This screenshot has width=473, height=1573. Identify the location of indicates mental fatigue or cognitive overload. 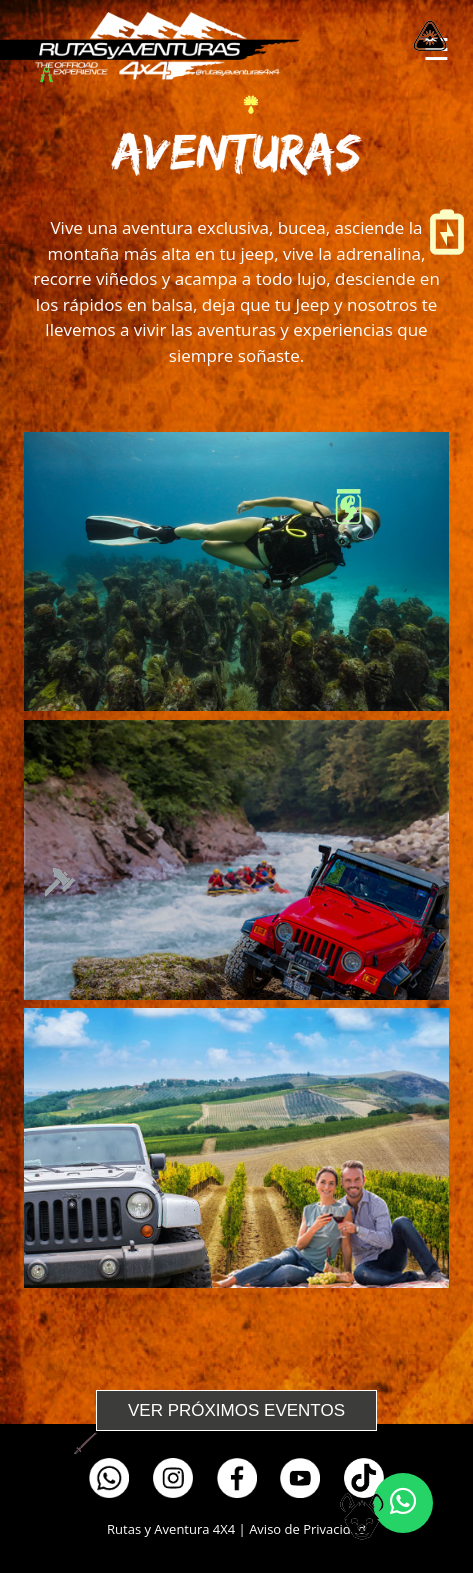
(251, 105).